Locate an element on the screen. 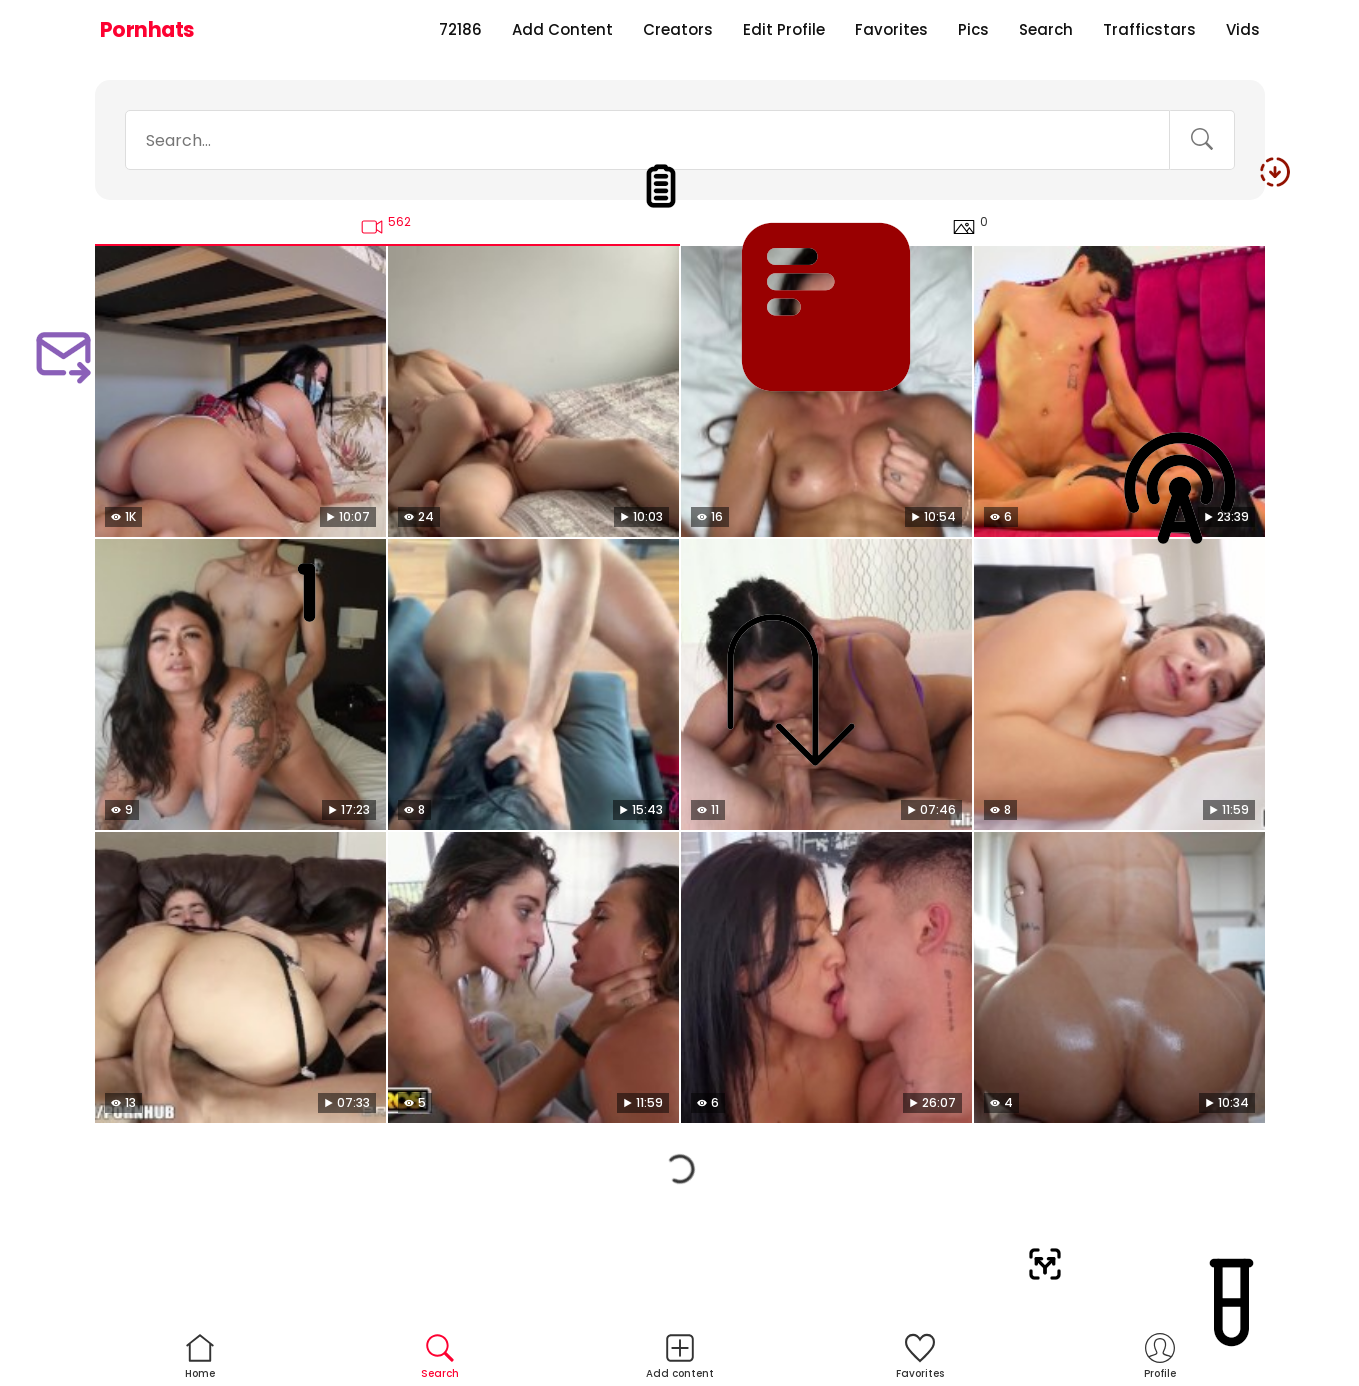  indicates high battery level is located at coordinates (661, 186).